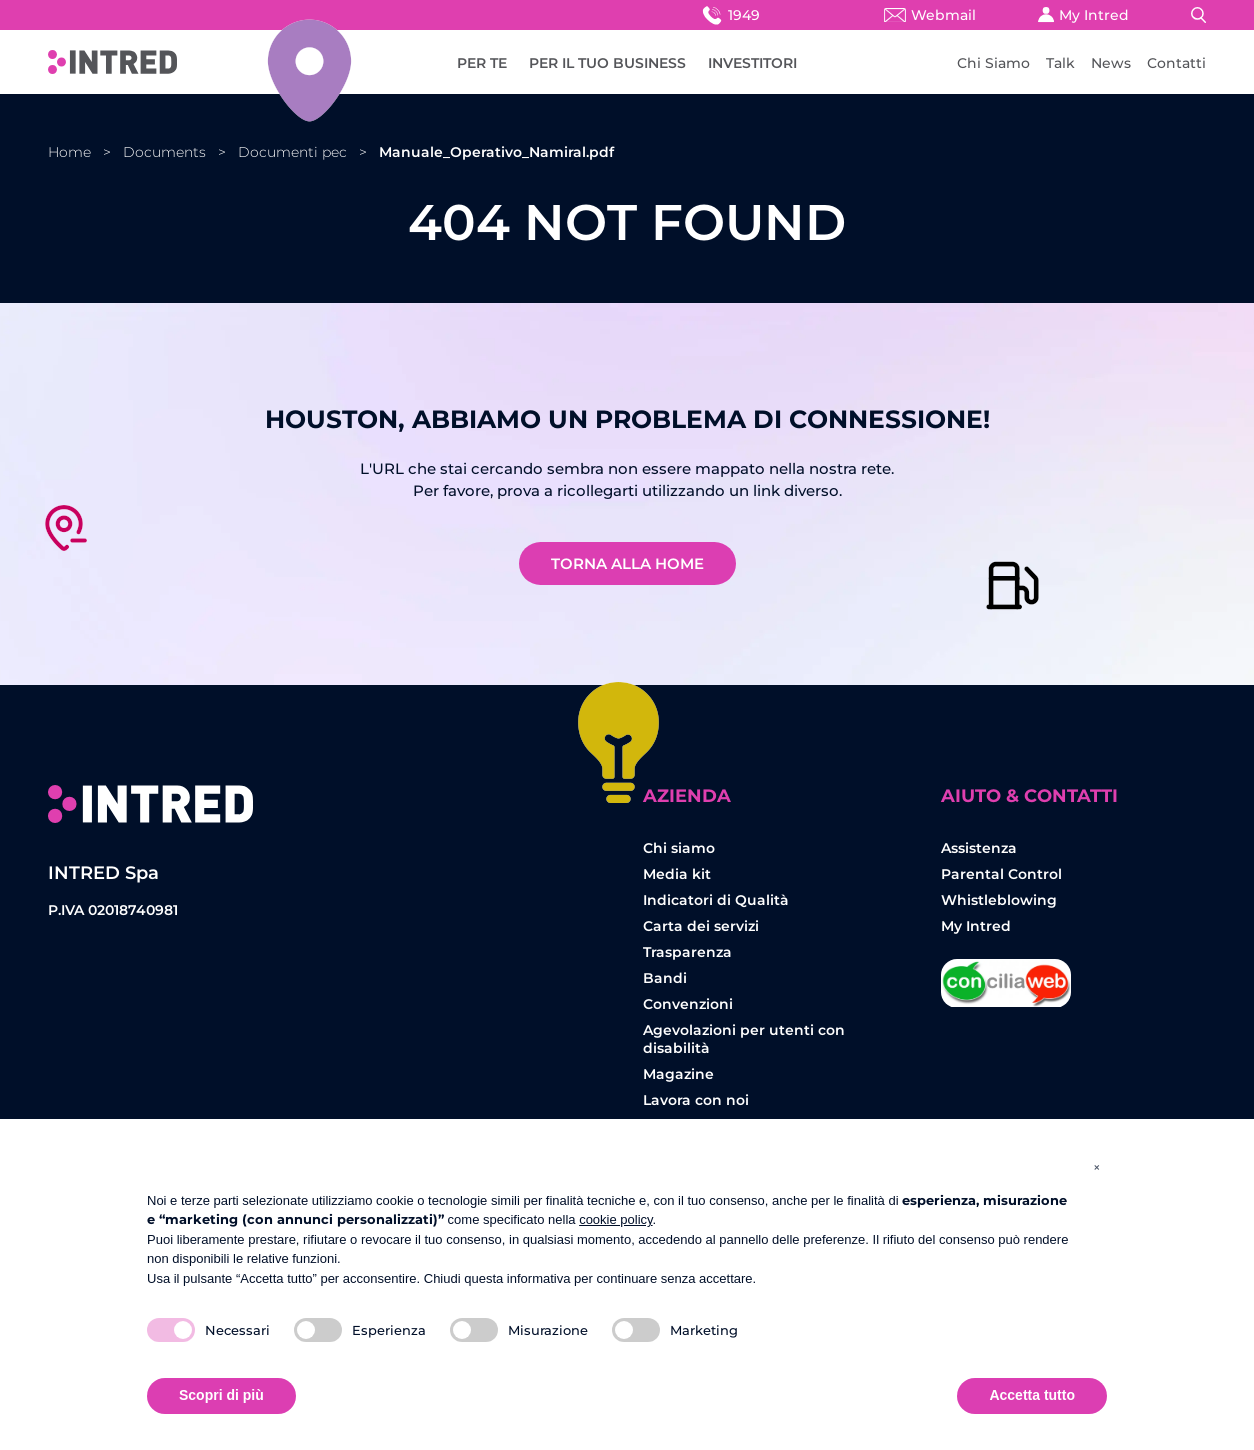 This screenshot has height=1450, width=1254. What do you see at coordinates (64, 528) in the screenshot?
I see `remove a saved location` at bounding box center [64, 528].